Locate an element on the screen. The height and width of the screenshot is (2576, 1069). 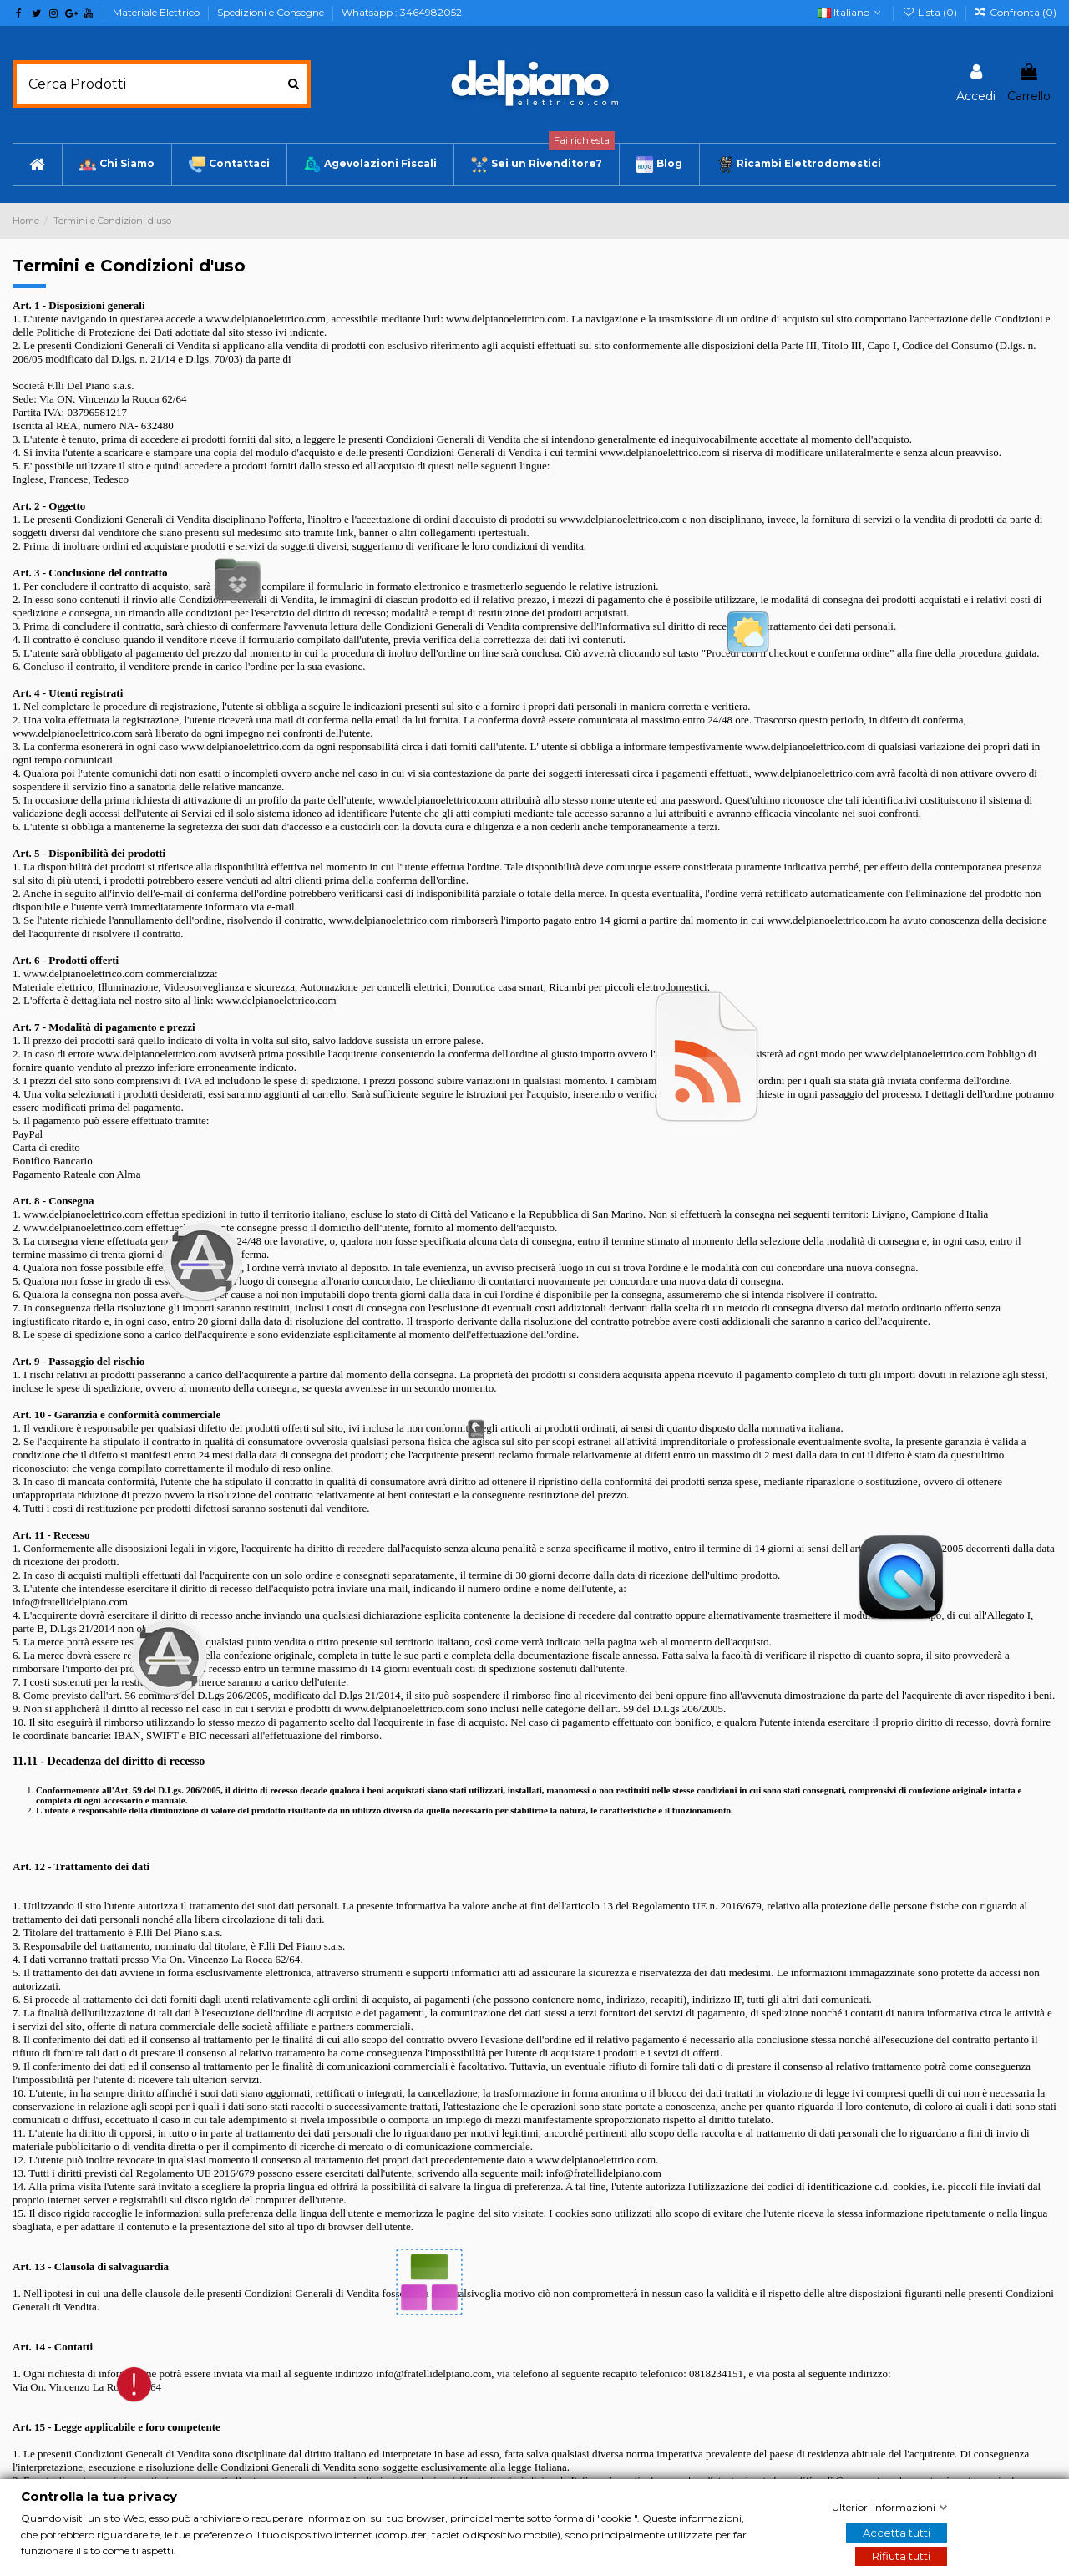
an RSS feed file or subscription document is located at coordinates (707, 1057).